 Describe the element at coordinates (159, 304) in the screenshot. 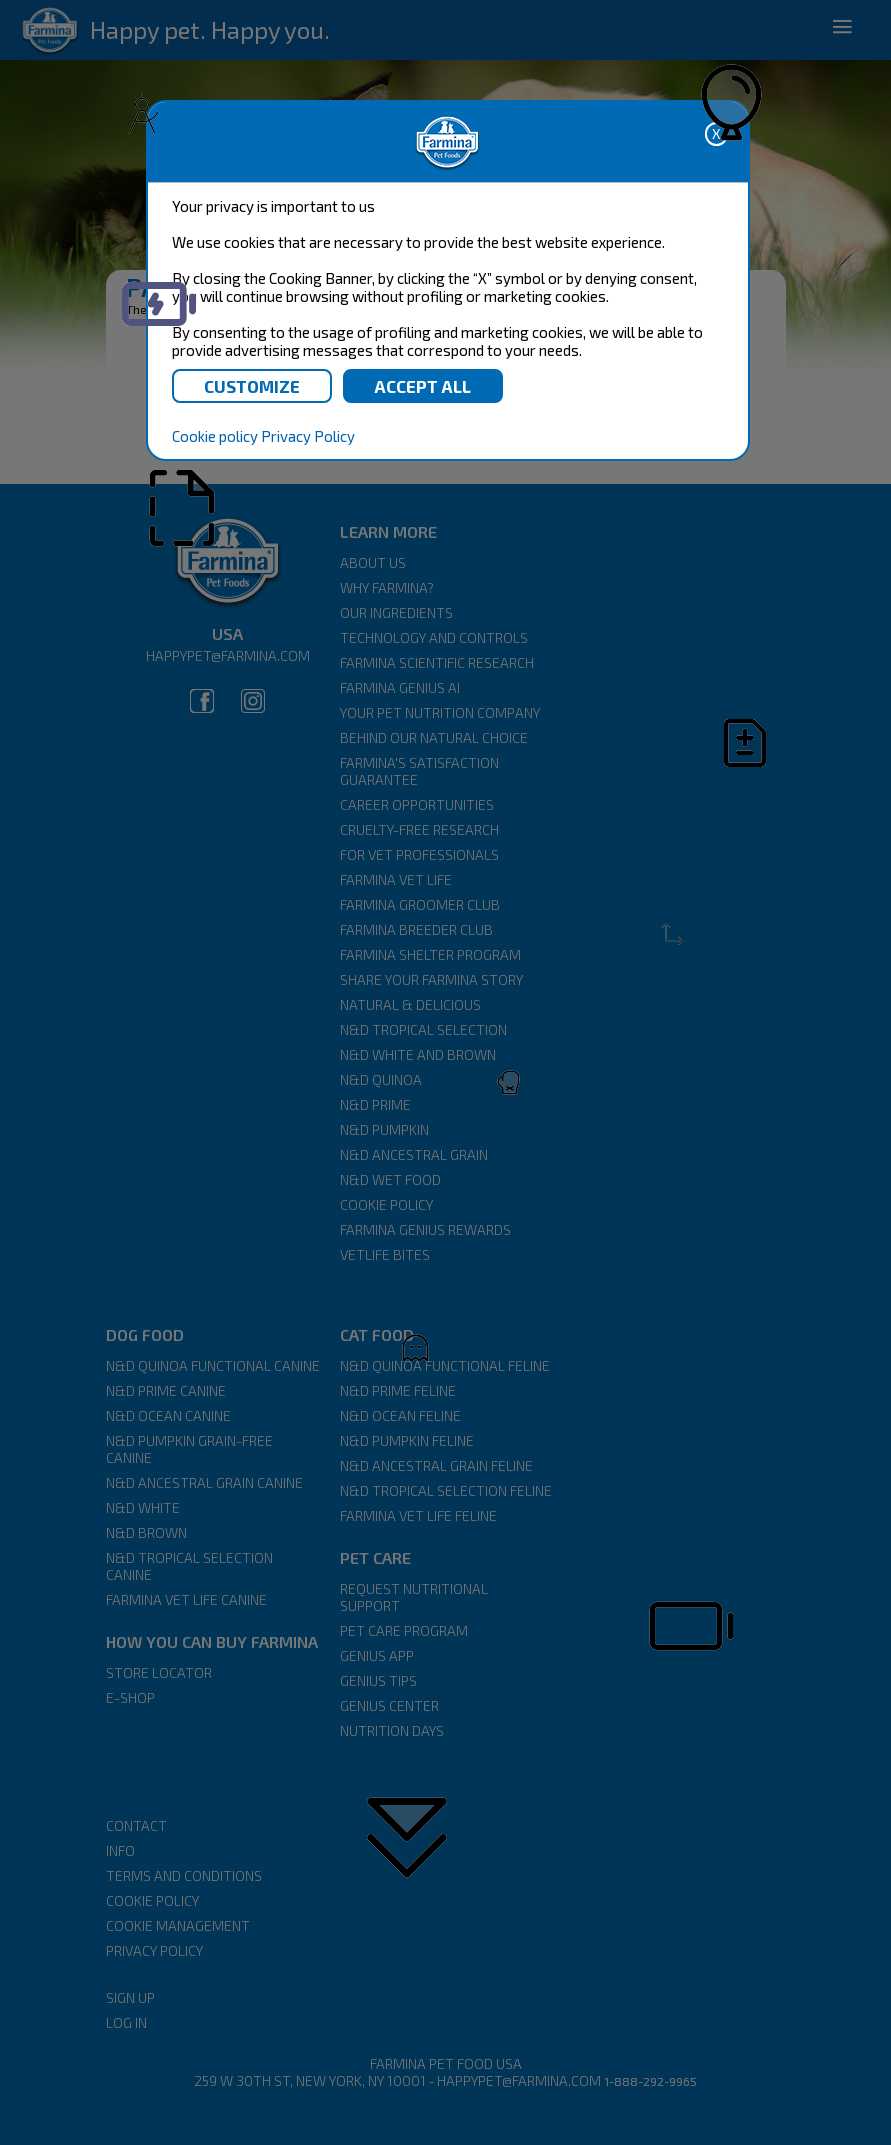

I see `indicates device is currently charging` at that location.